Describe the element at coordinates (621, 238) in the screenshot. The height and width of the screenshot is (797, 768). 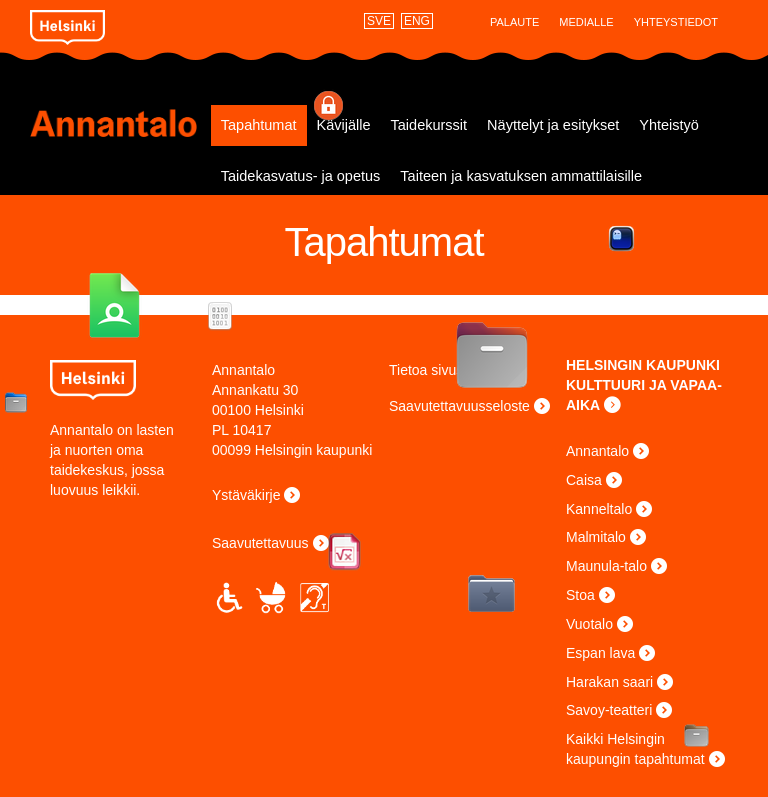
I see `open ghostty terminal emulator` at that location.